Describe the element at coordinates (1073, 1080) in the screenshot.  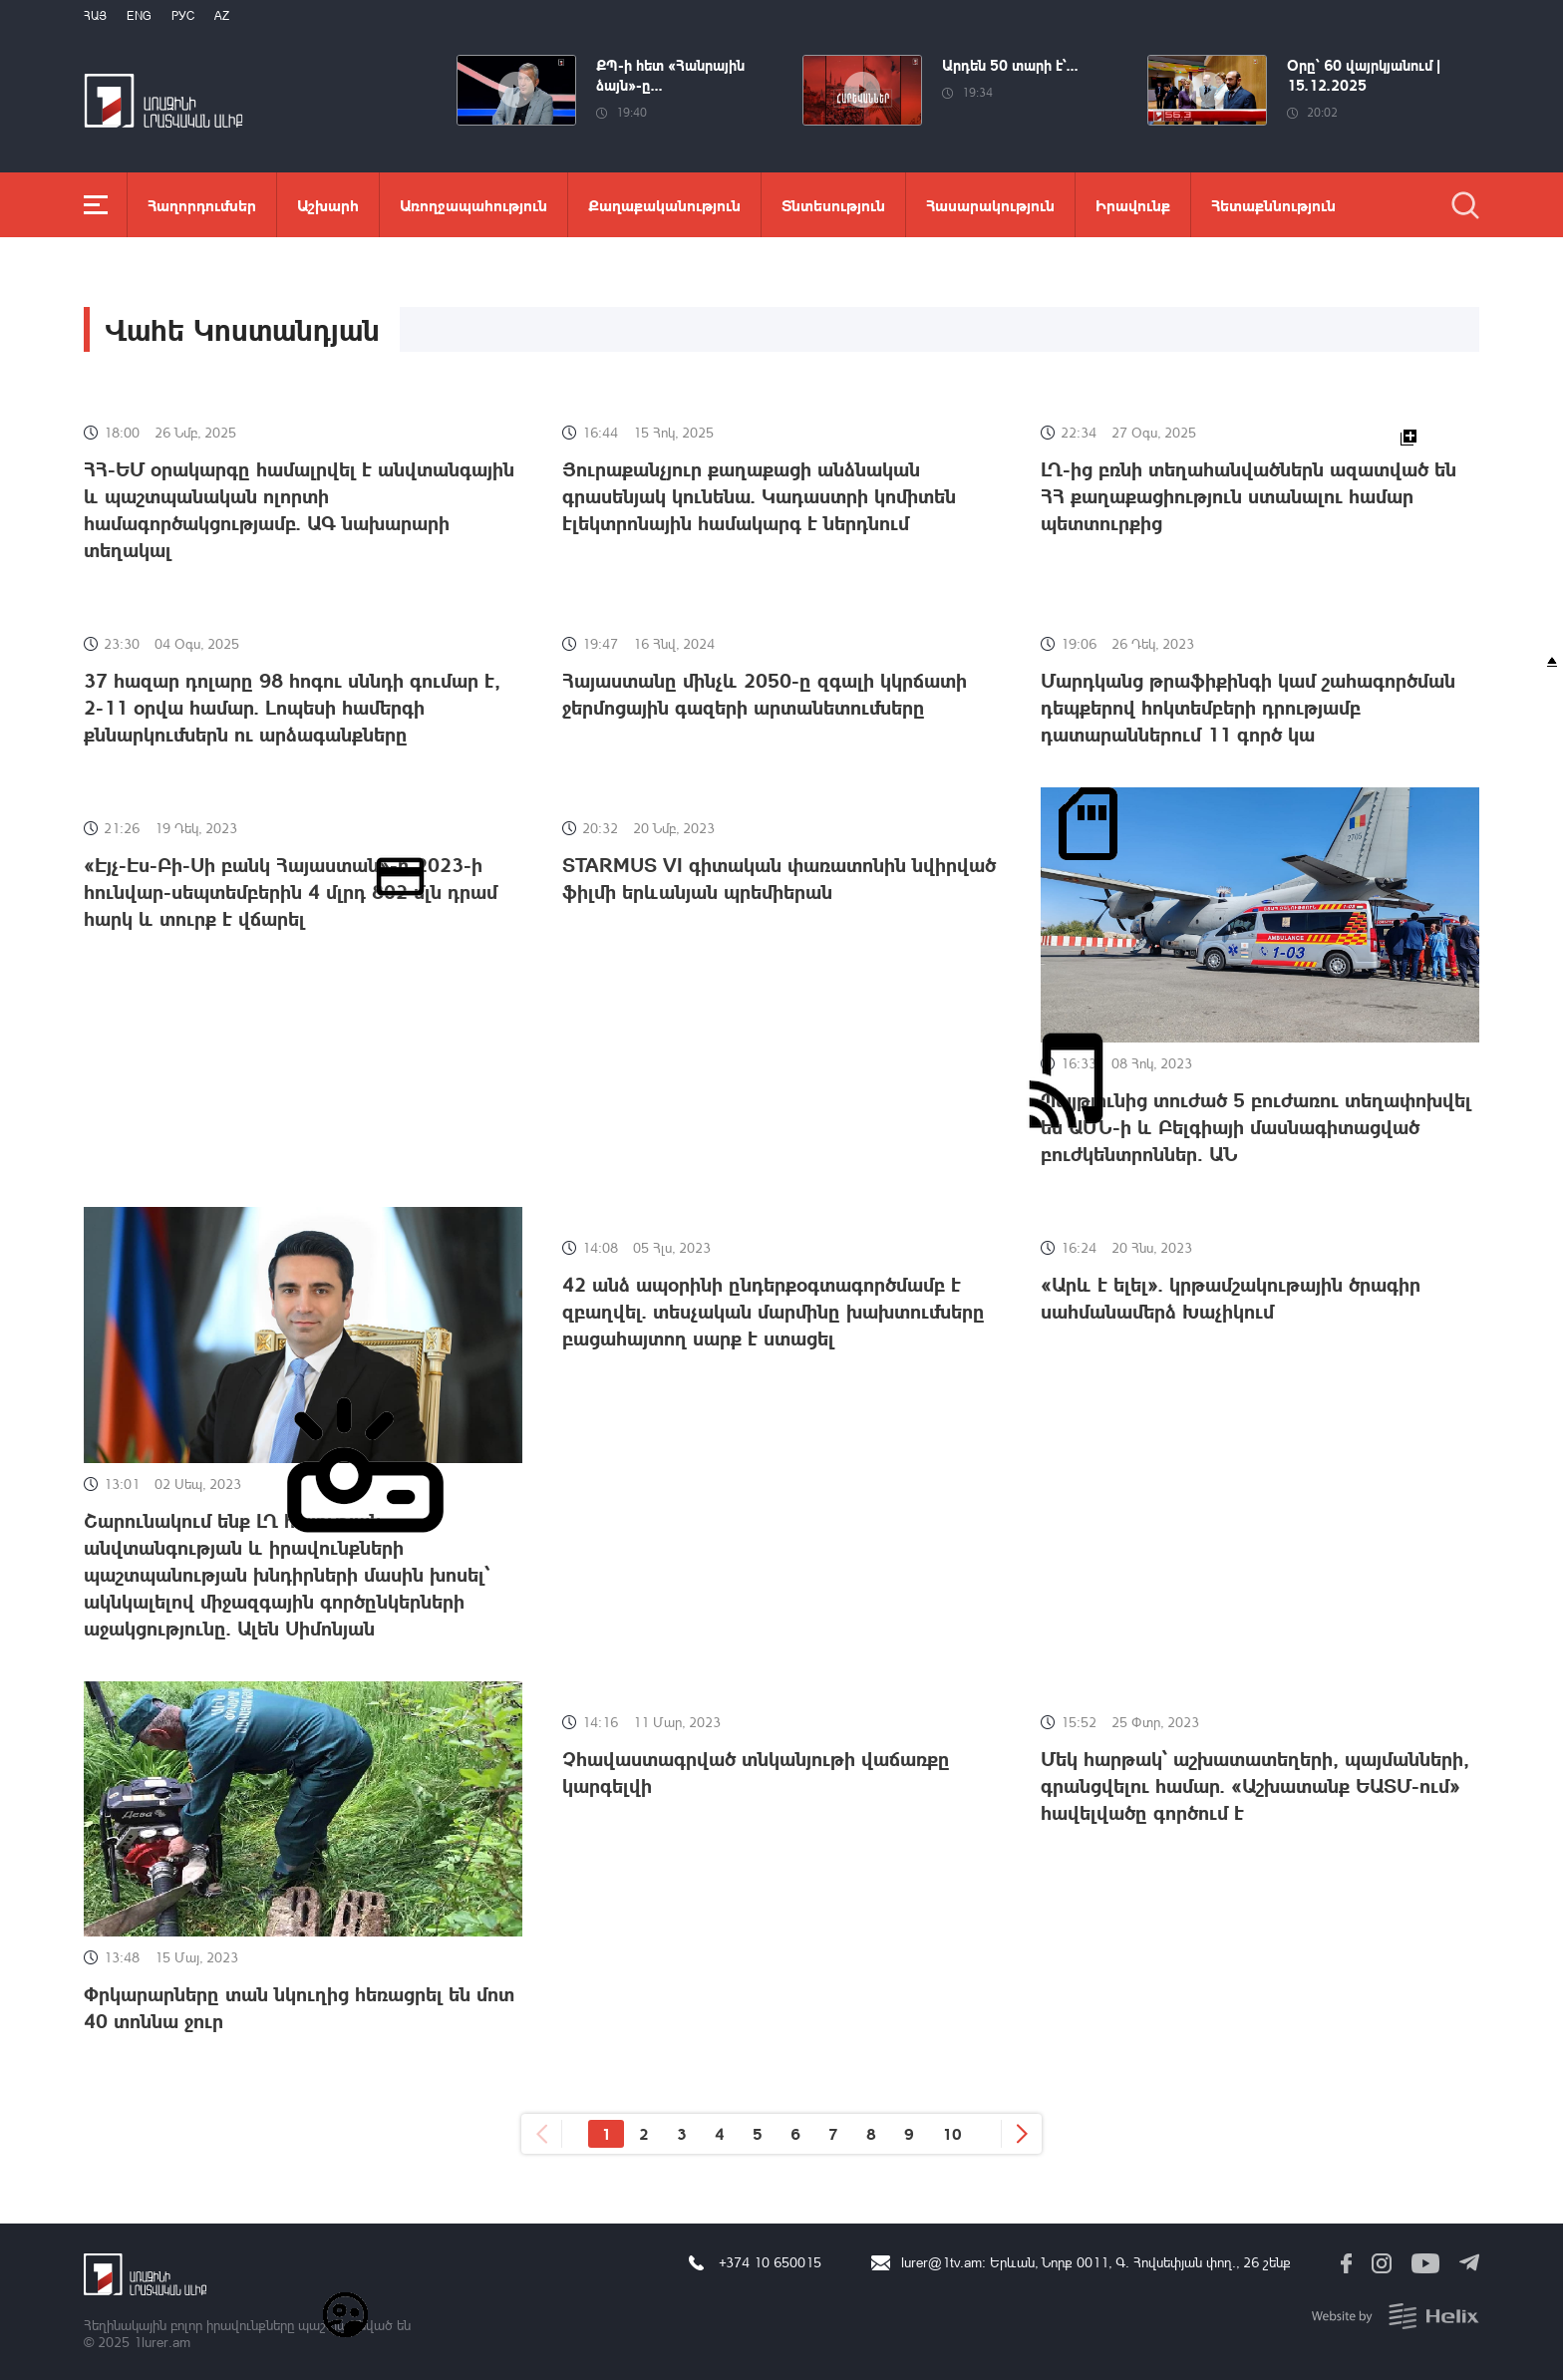
I see `tap to connect to a nearby device` at that location.